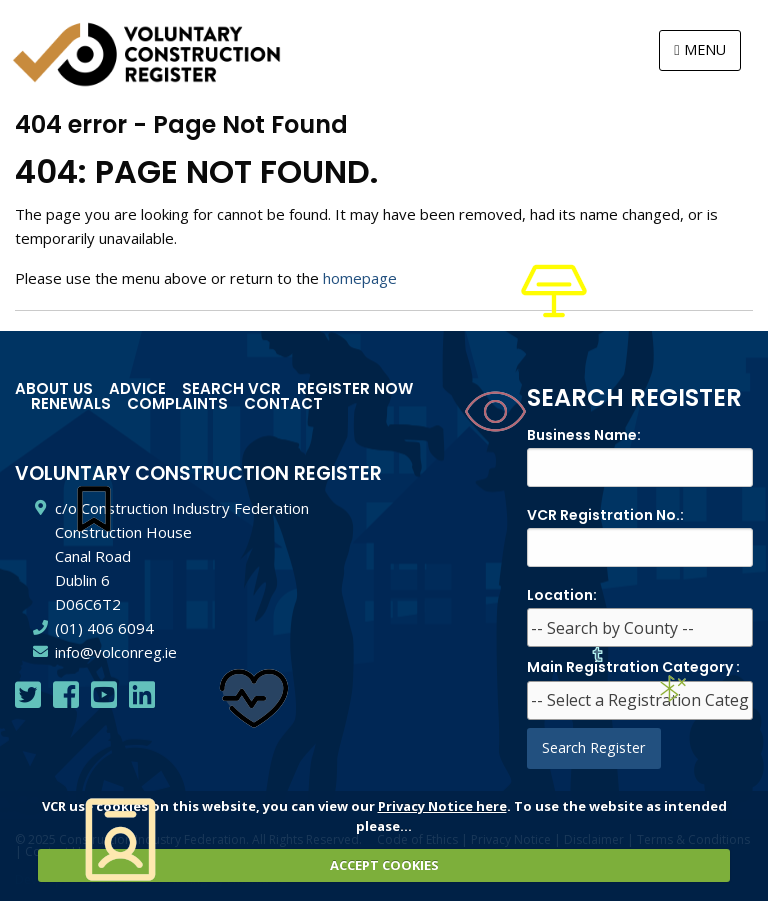  What do you see at coordinates (597, 654) in the screenshot?
I see `open the Tumblr app` at bounding box center [597, 654].